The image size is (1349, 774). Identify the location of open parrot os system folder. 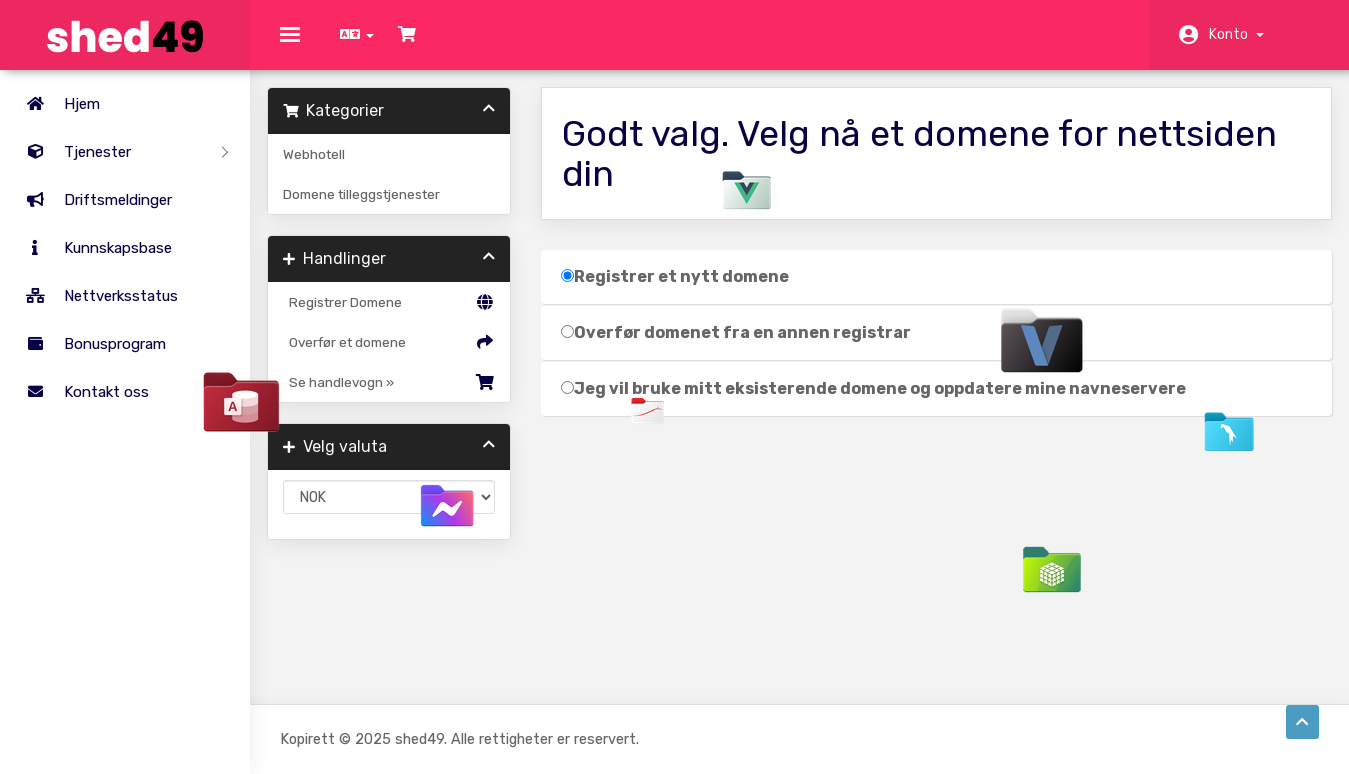
(1229, 433).